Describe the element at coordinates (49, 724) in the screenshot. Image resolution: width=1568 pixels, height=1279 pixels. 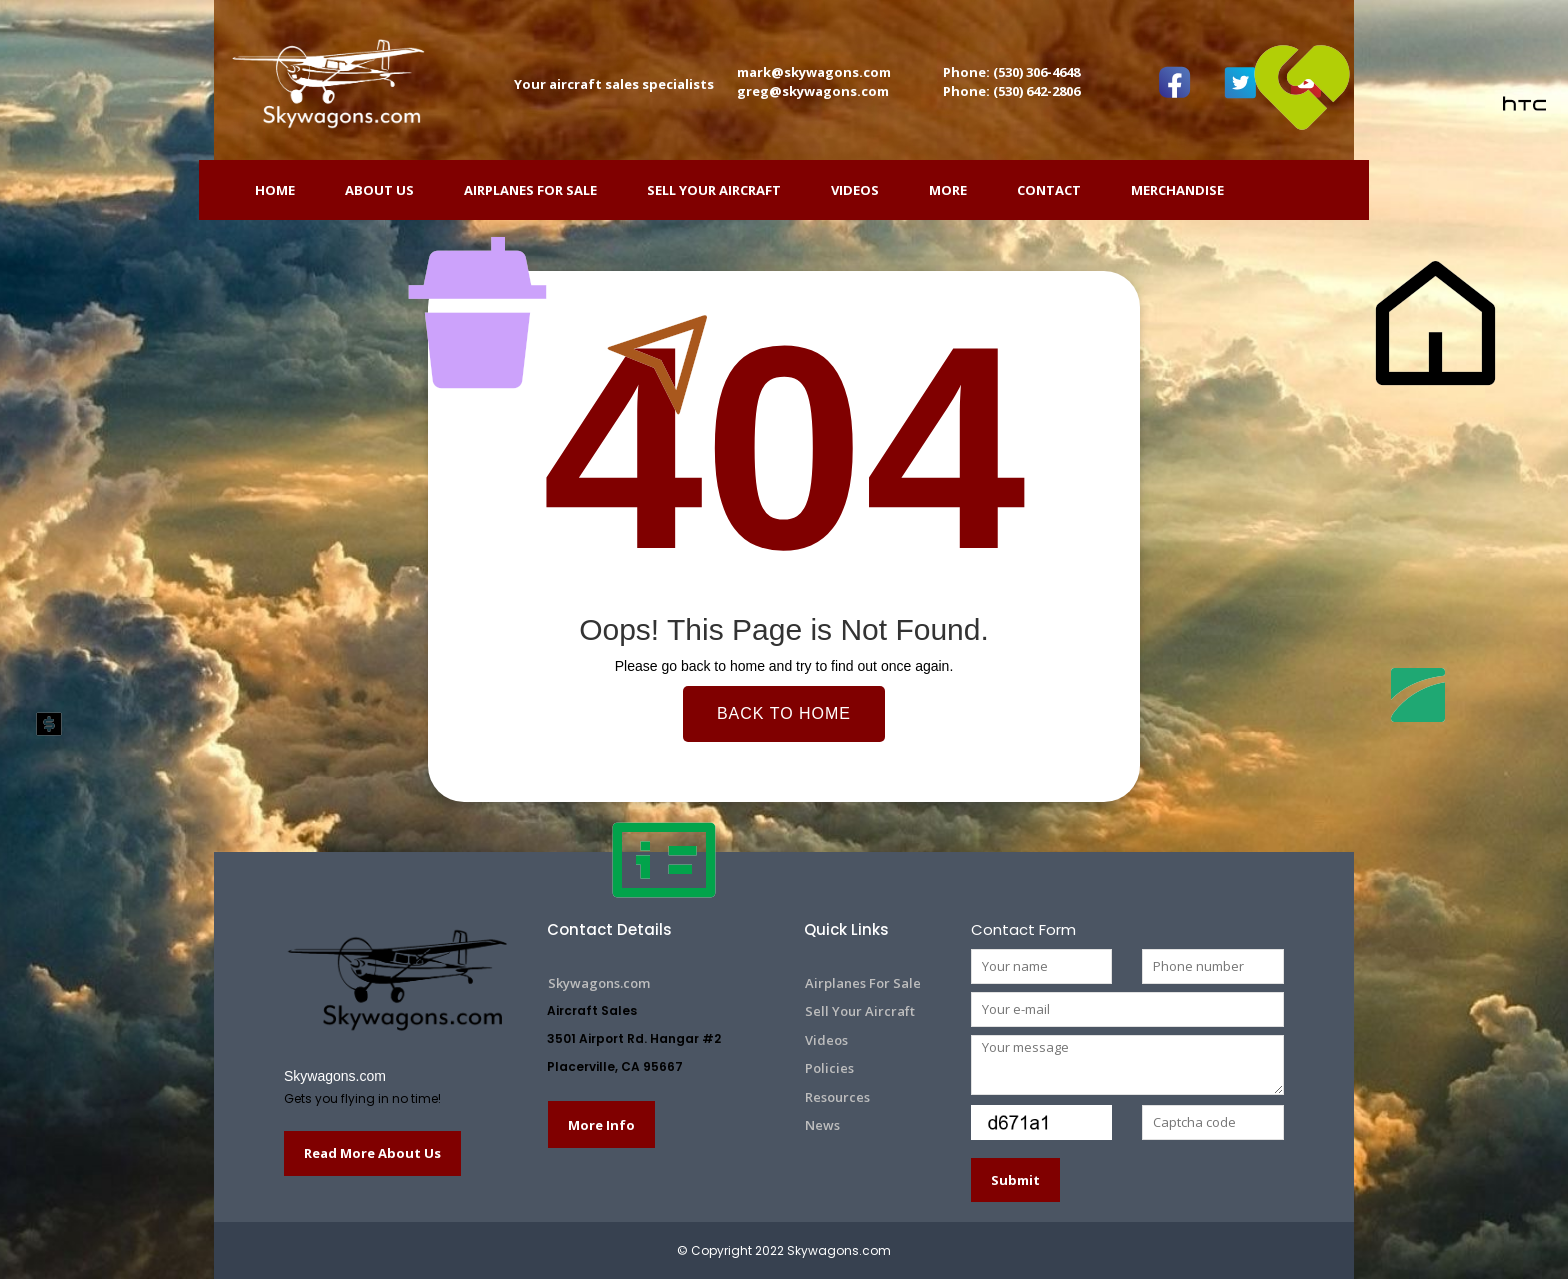
I see `access financial or payment settings` at that location.